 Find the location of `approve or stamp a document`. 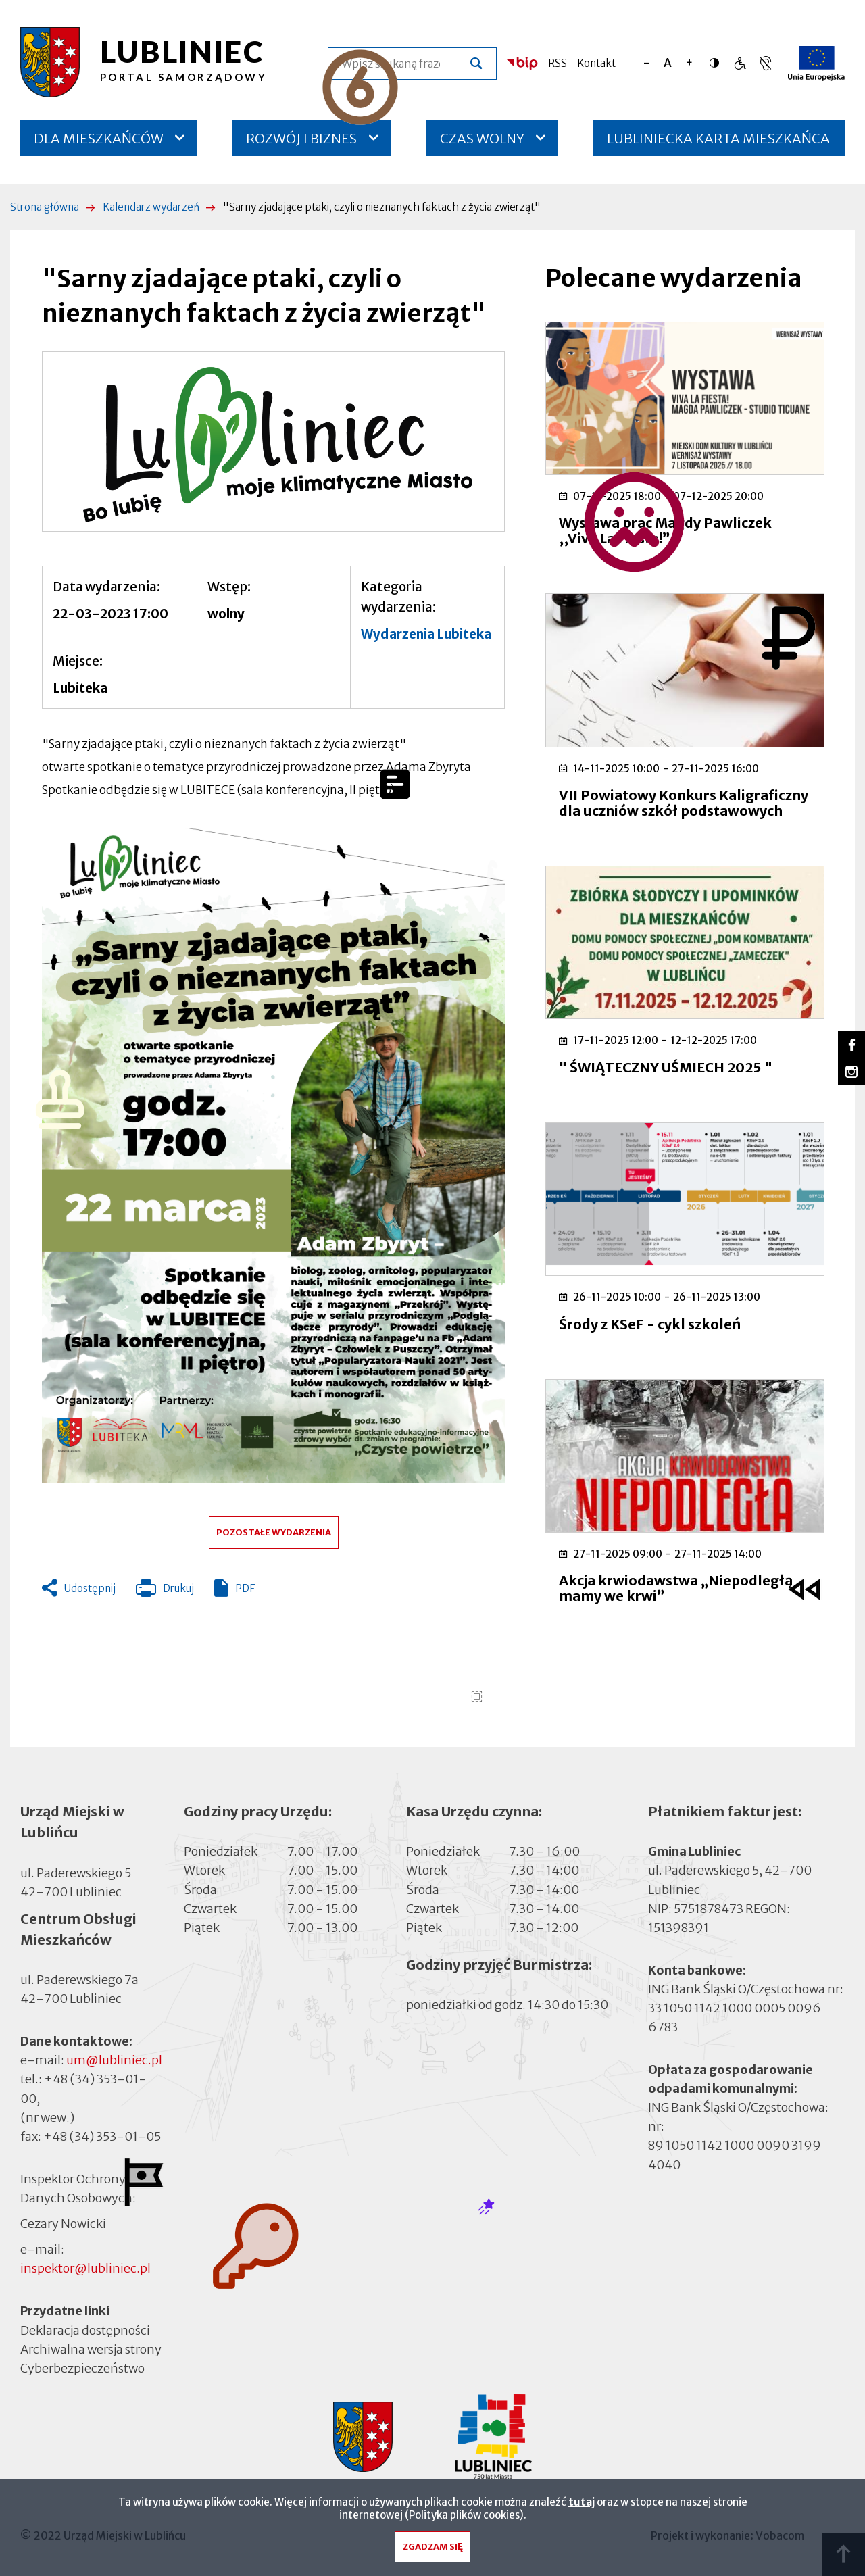

approve or stamp a document is located at coordinates (59, 1099).